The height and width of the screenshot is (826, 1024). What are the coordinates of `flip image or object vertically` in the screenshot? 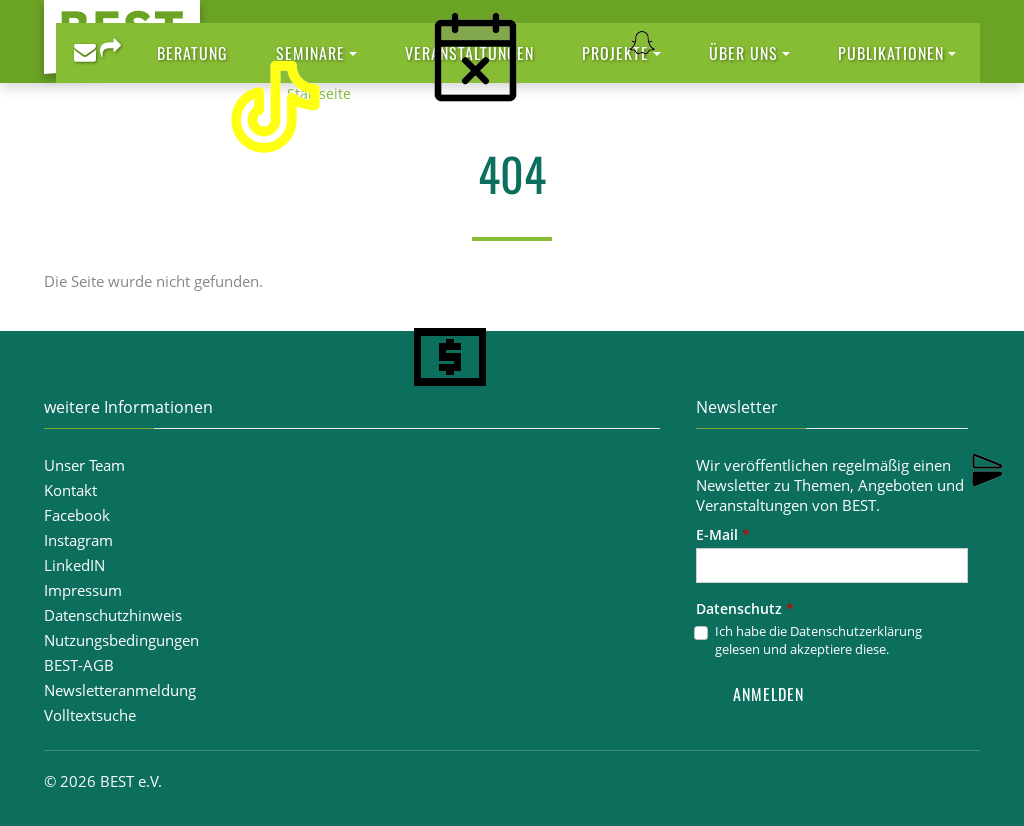 It's located at (986, 470).